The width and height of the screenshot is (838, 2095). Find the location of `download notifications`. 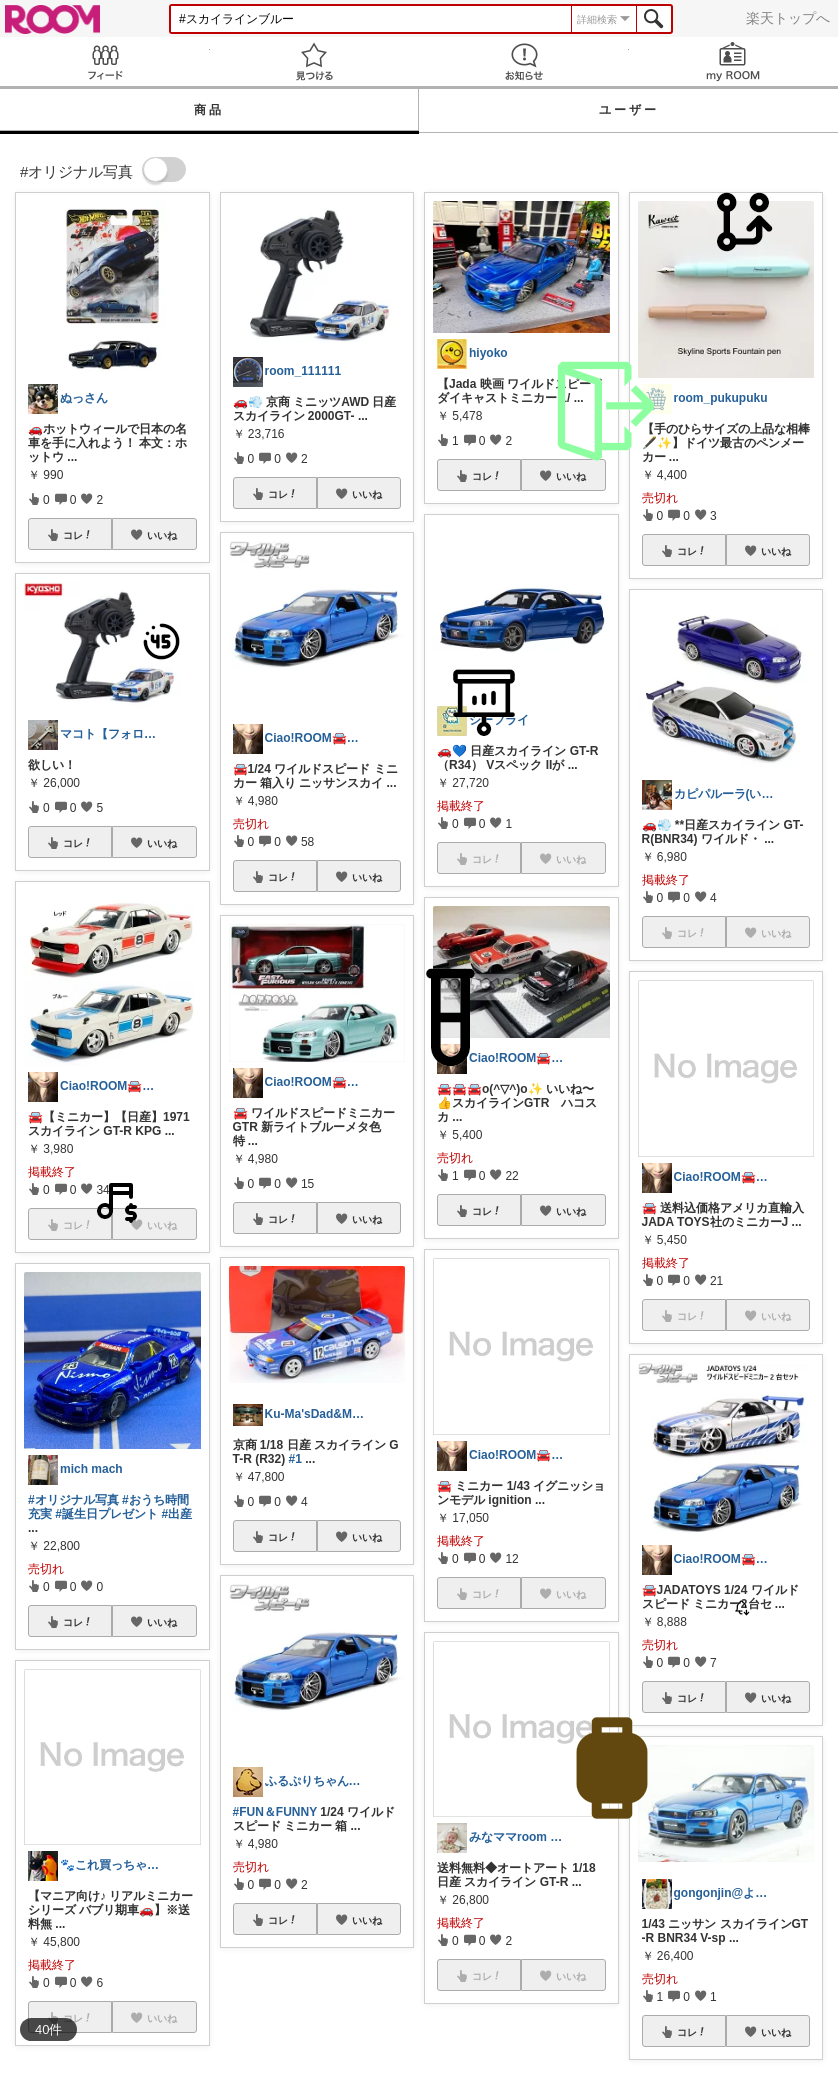

download notifications is located at coordinates (741, 1607).